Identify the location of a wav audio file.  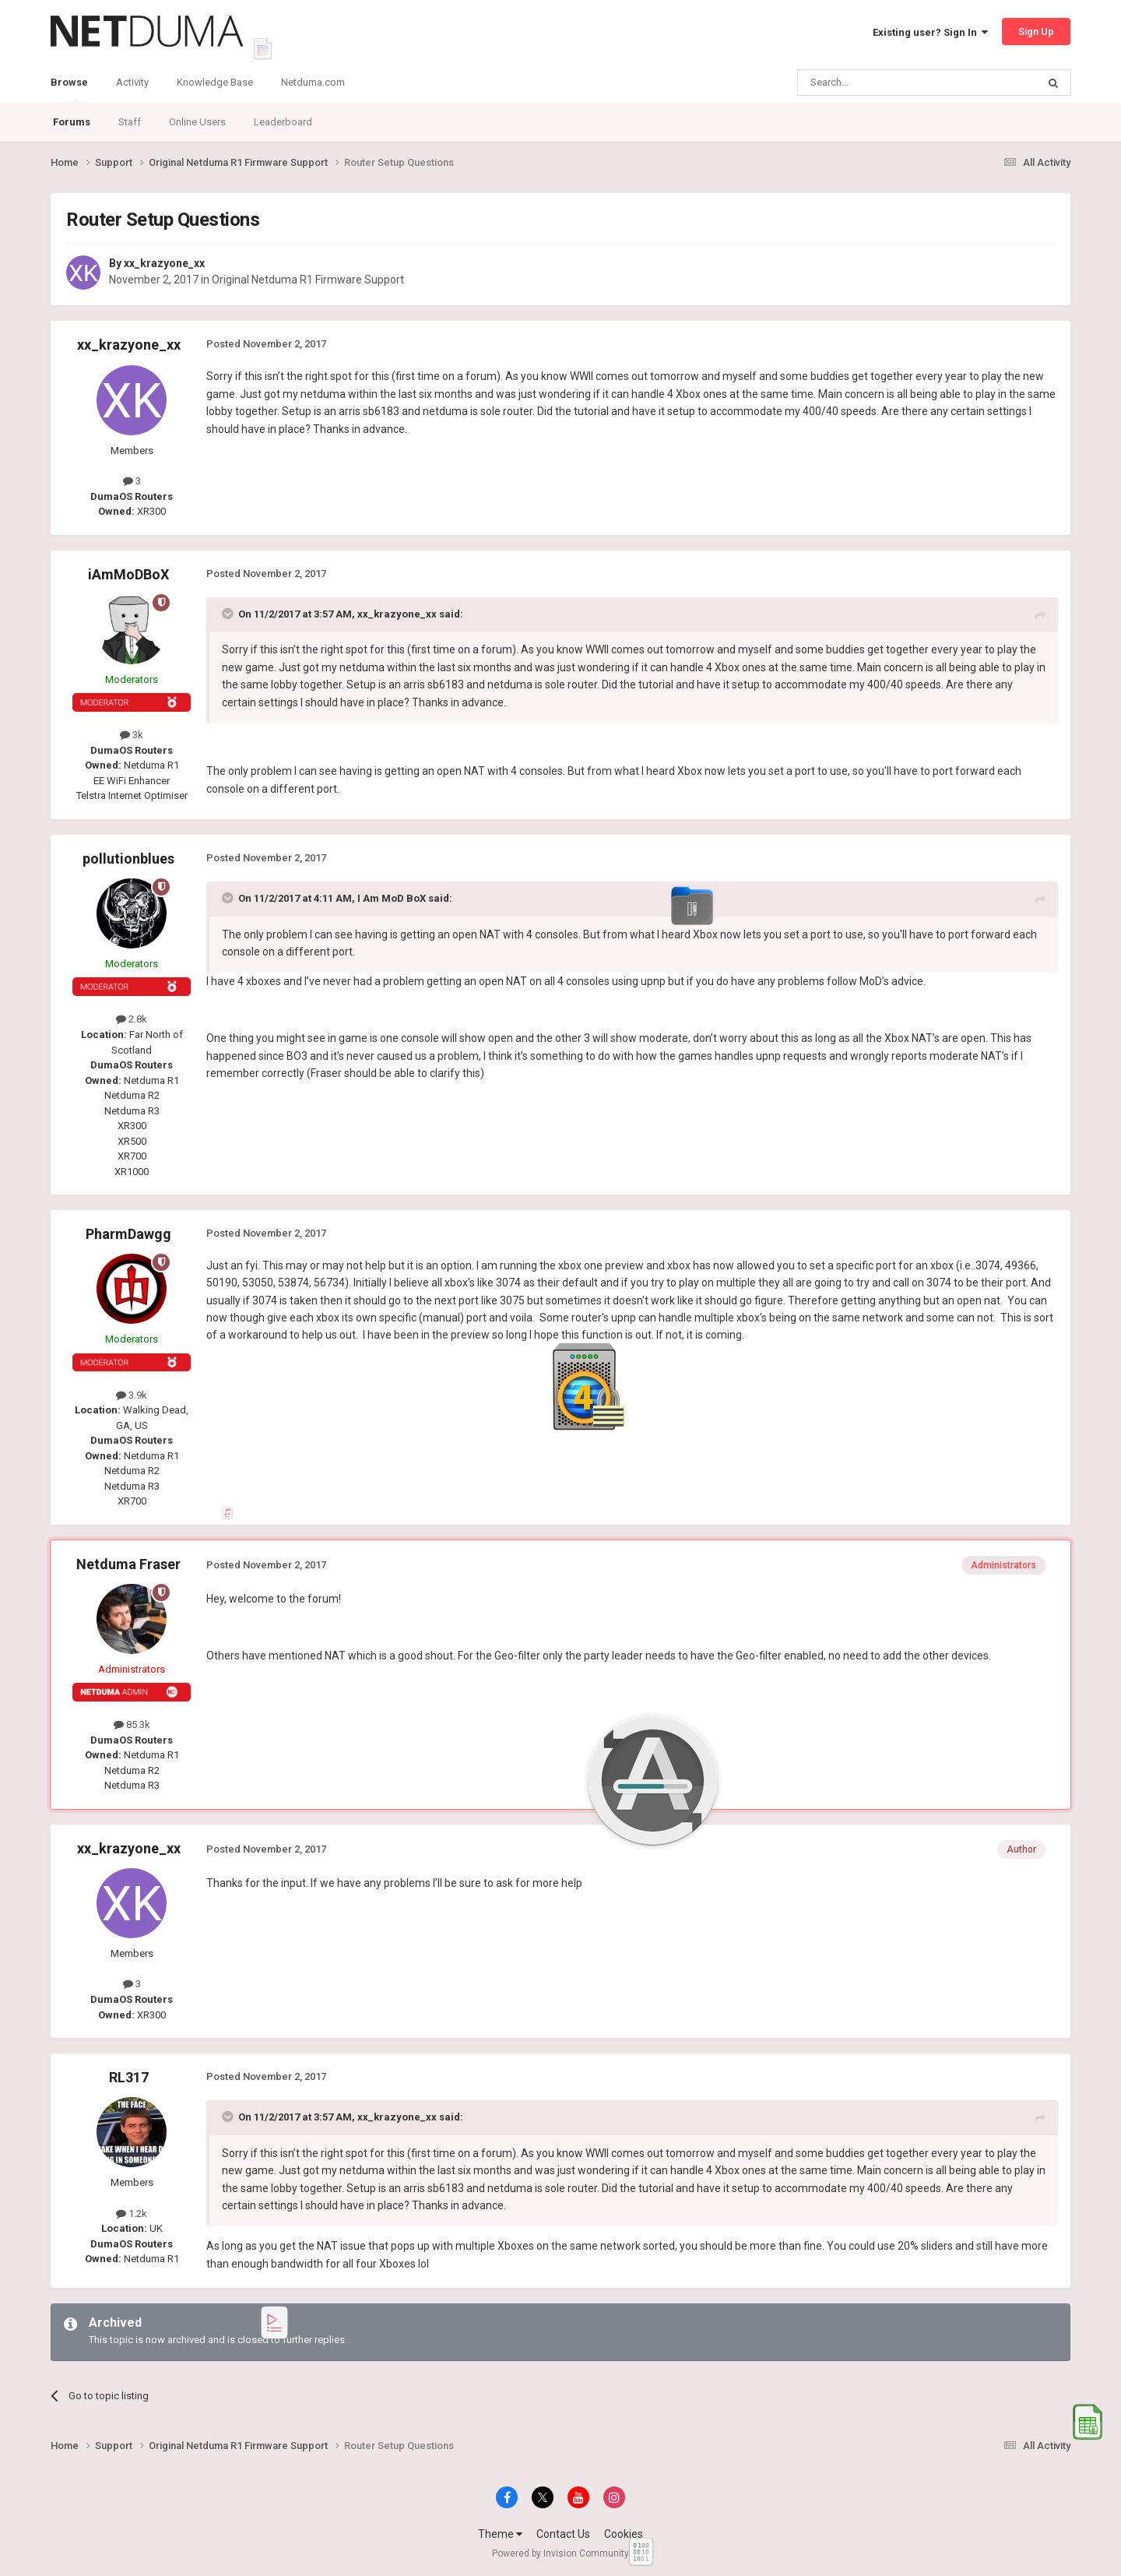
(227, 1513).